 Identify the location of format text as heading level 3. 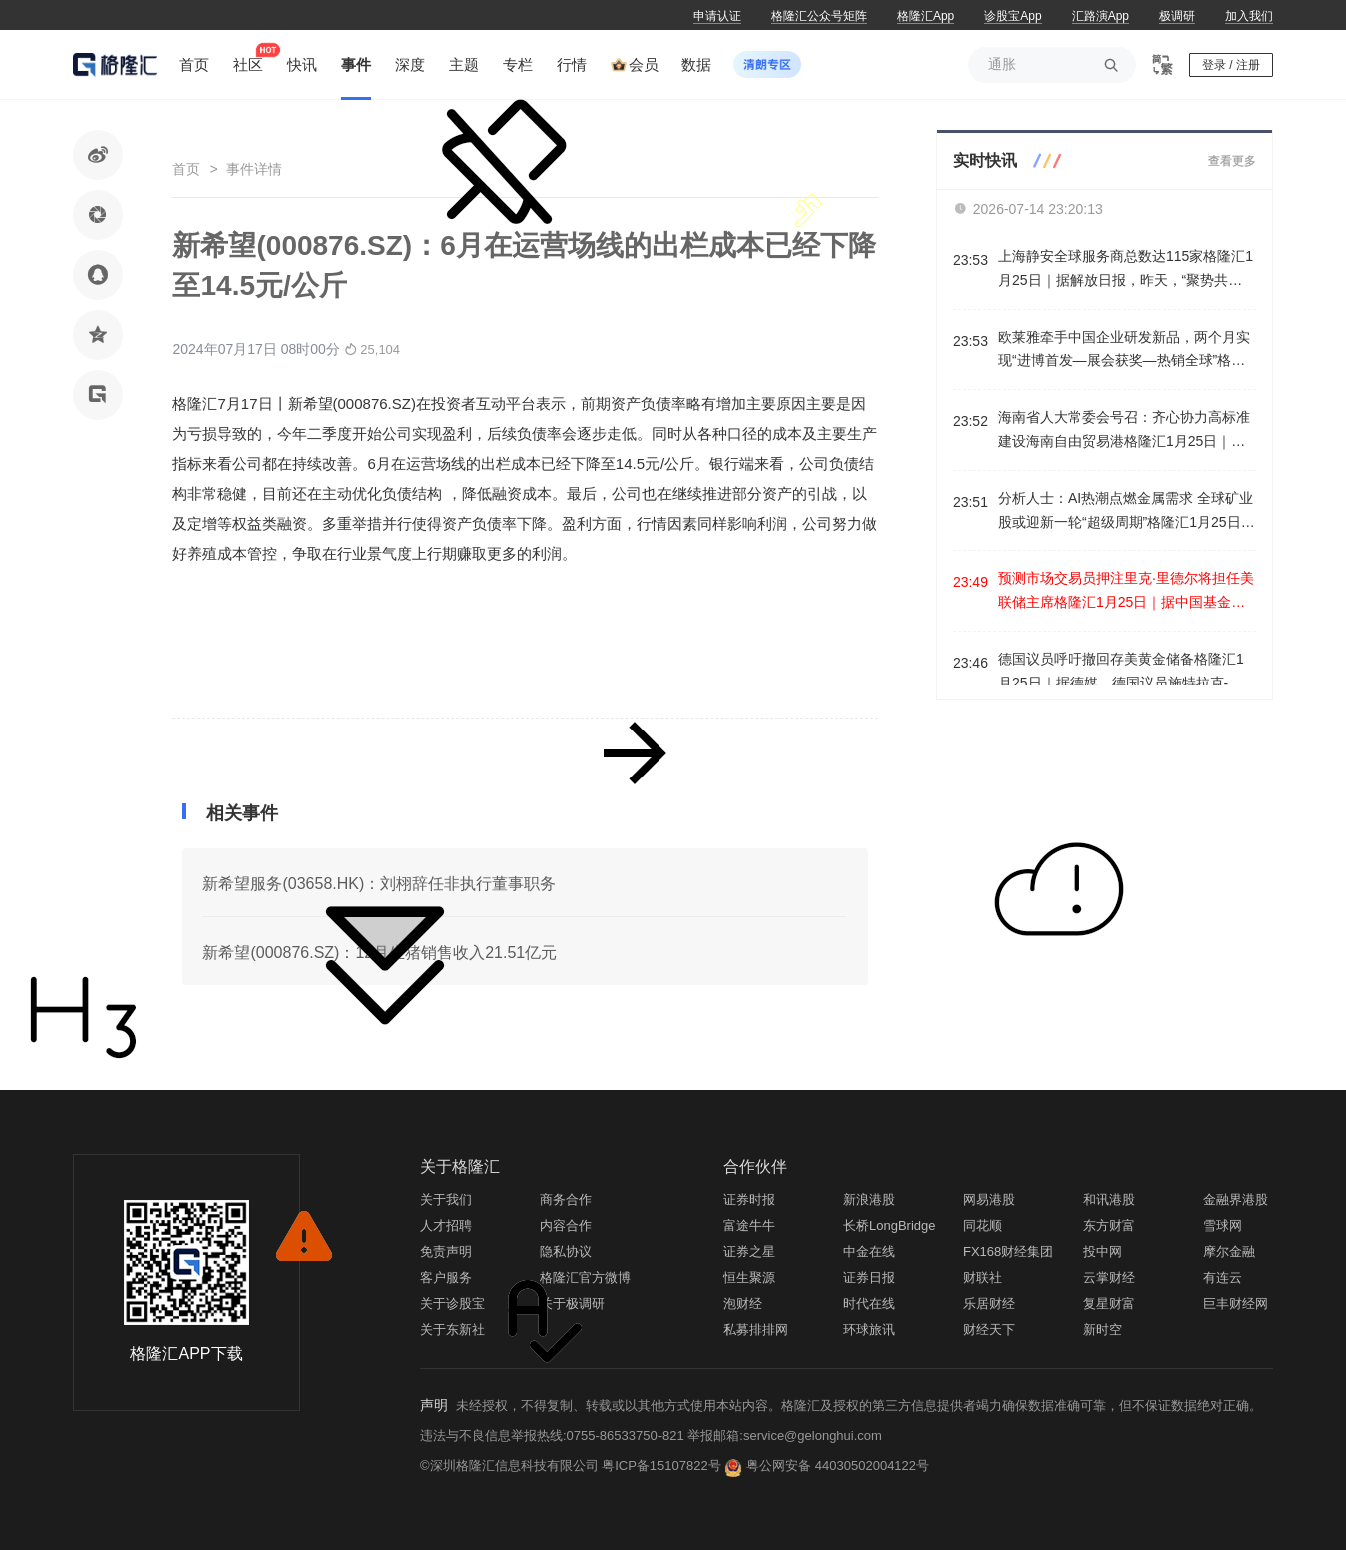
(77, 1015).